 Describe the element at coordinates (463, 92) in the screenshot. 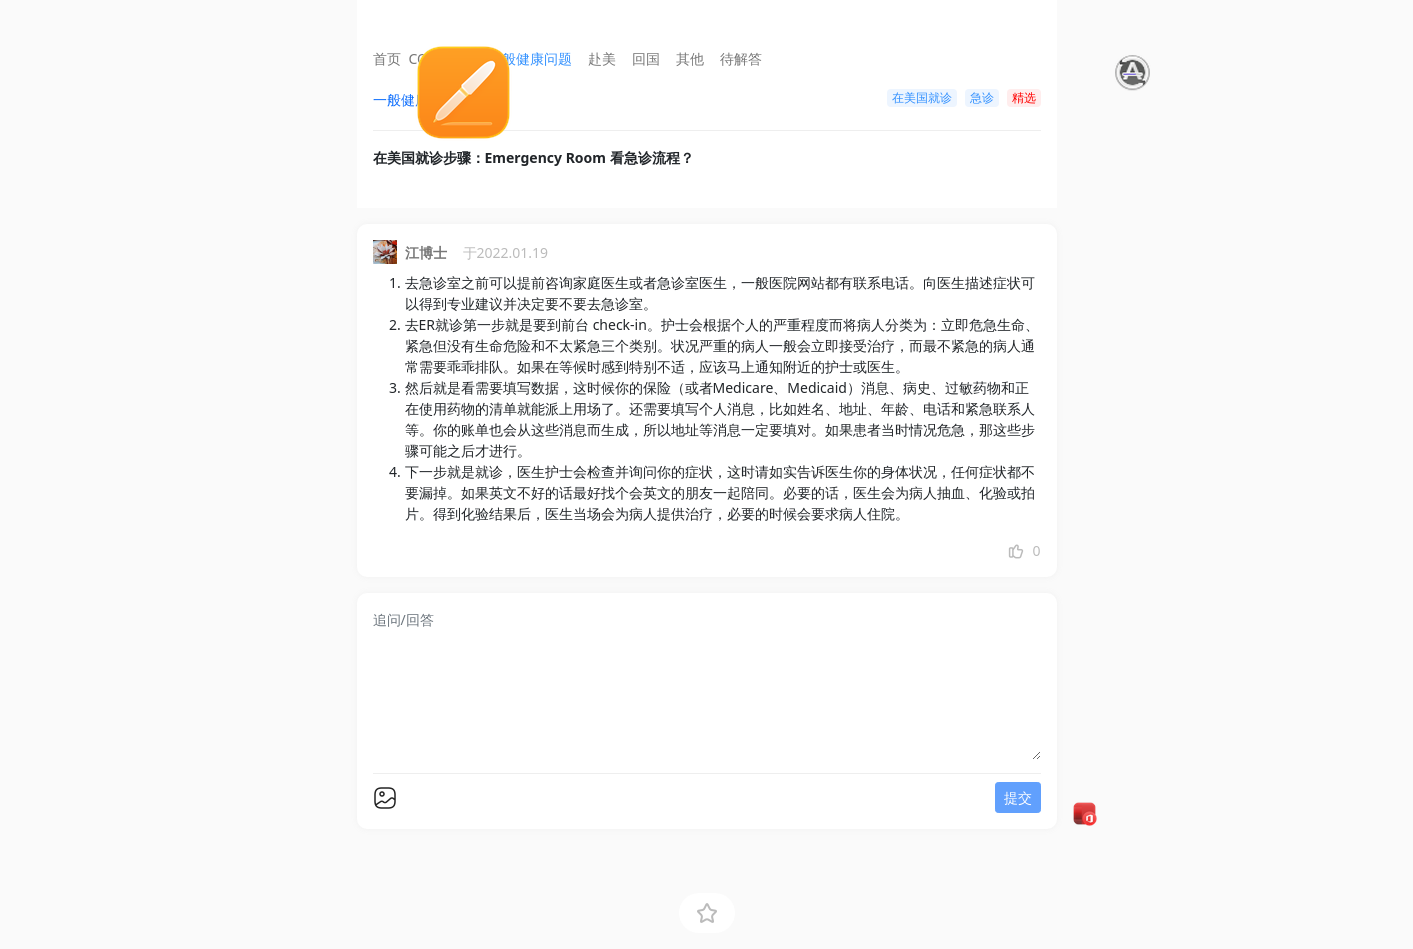

I see `open LibreOffice Impress presentation software` at that location.